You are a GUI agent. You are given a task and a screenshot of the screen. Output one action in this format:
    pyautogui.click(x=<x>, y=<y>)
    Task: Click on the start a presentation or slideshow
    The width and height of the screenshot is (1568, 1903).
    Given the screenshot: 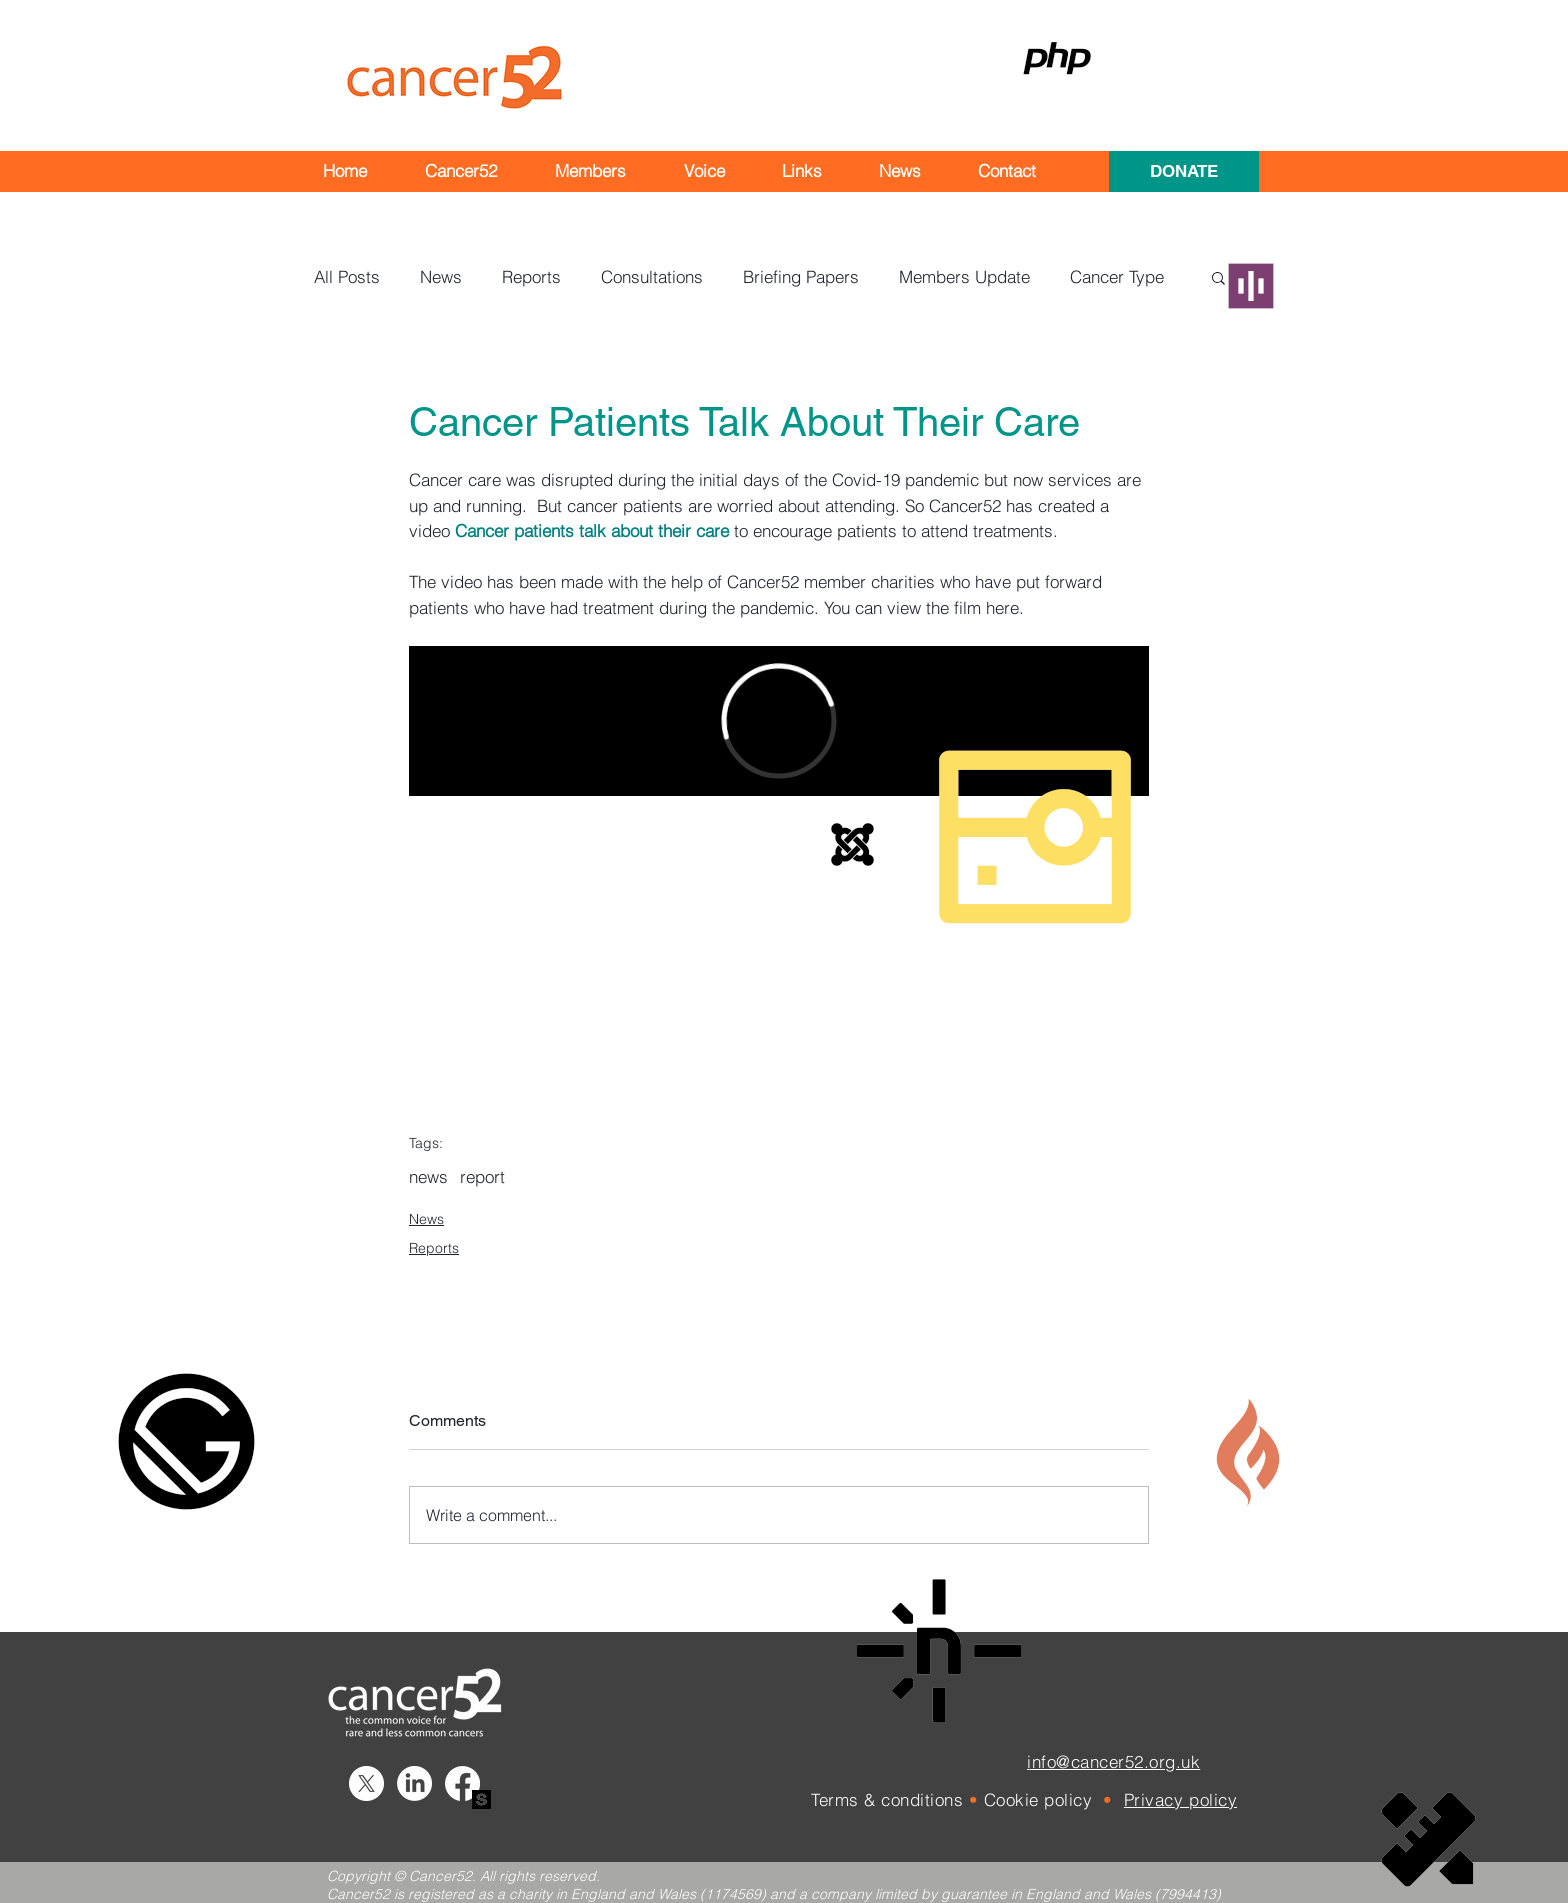 What is the action you would take?
    pyautogui.click(x=1035, y=837)
    